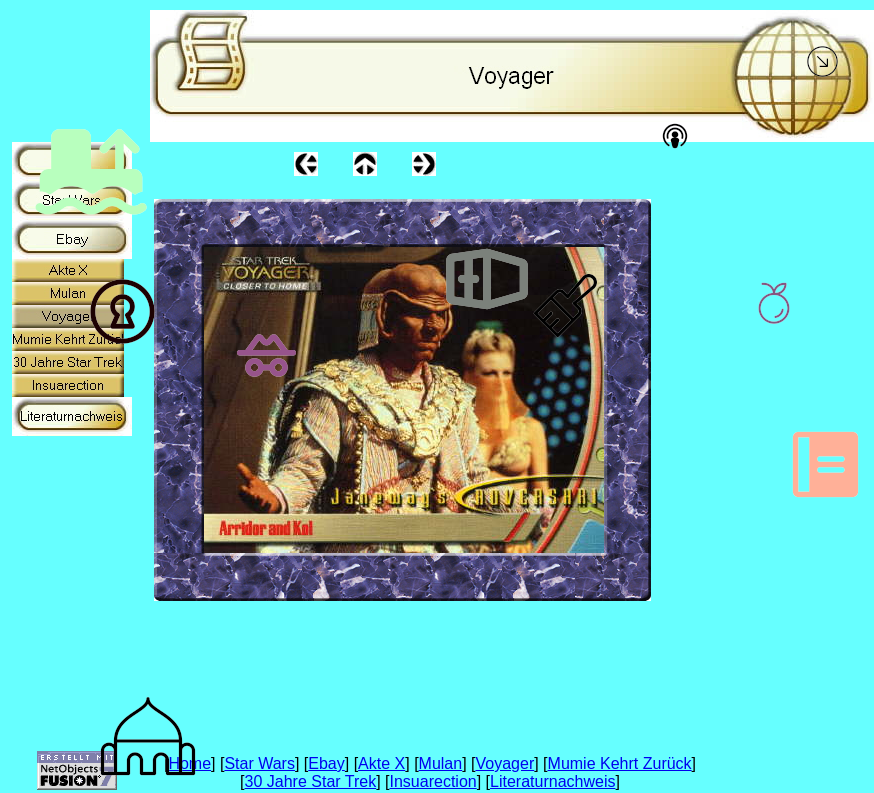  I want to click on navigate to the next item diagonally, so click(822, 61).